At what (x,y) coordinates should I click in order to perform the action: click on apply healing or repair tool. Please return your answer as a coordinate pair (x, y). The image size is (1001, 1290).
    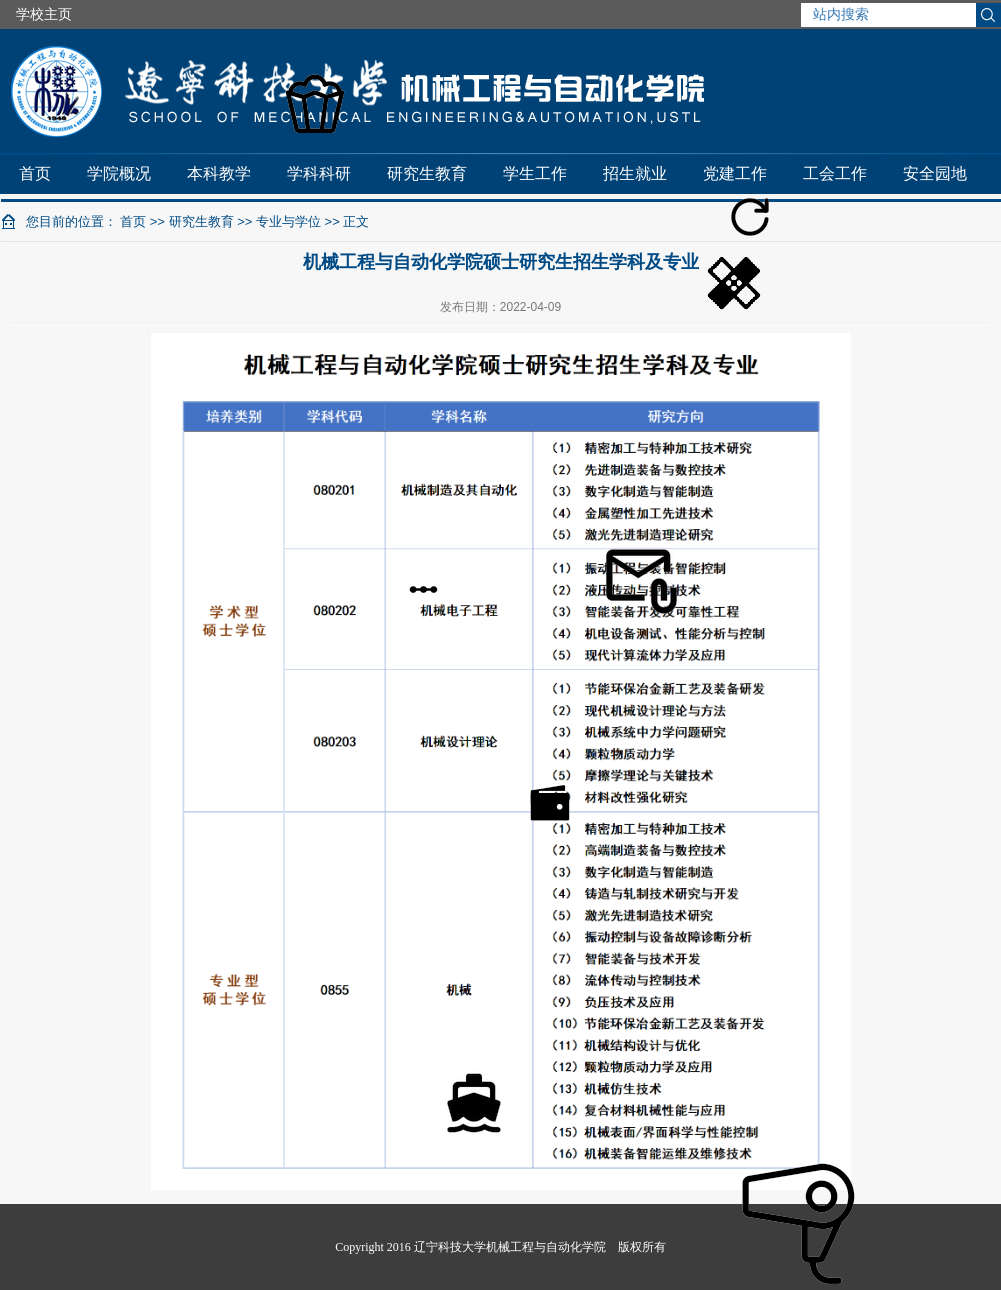
    Looking at the image, I should click on (734, 283).